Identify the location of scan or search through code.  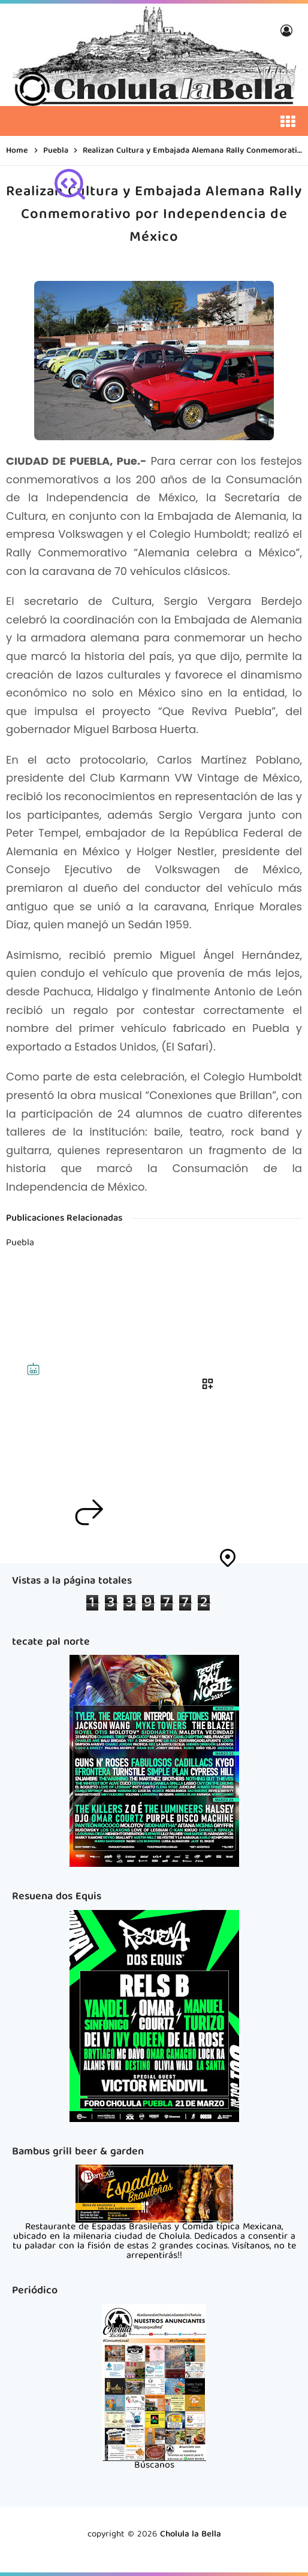
(70, 184).